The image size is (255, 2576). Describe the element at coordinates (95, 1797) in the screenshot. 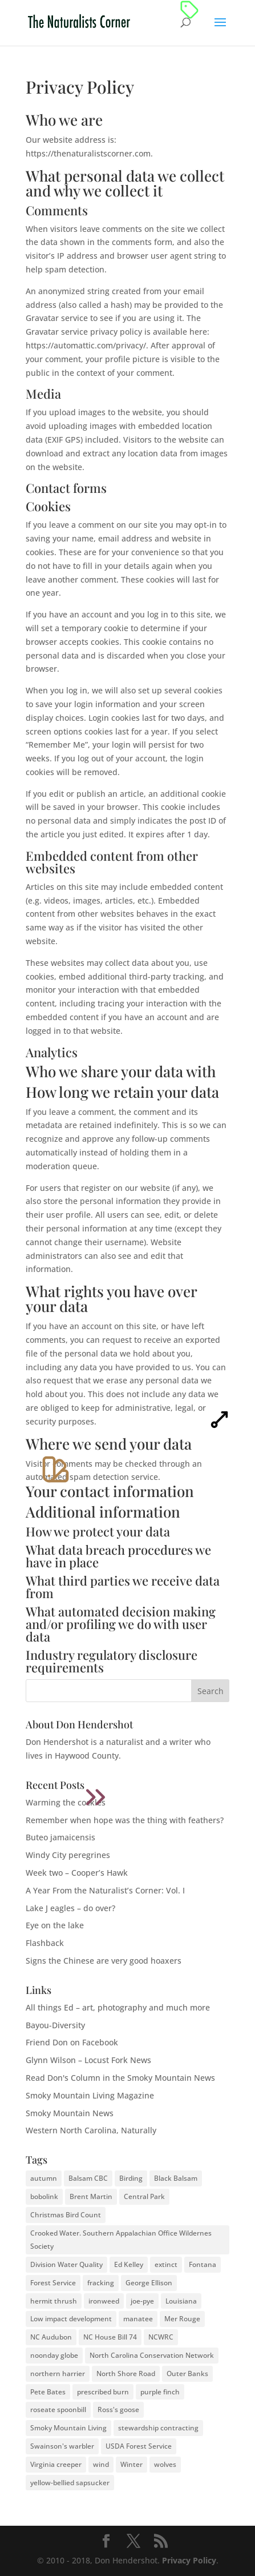

I see `skip forward or advance quickly` at that location.